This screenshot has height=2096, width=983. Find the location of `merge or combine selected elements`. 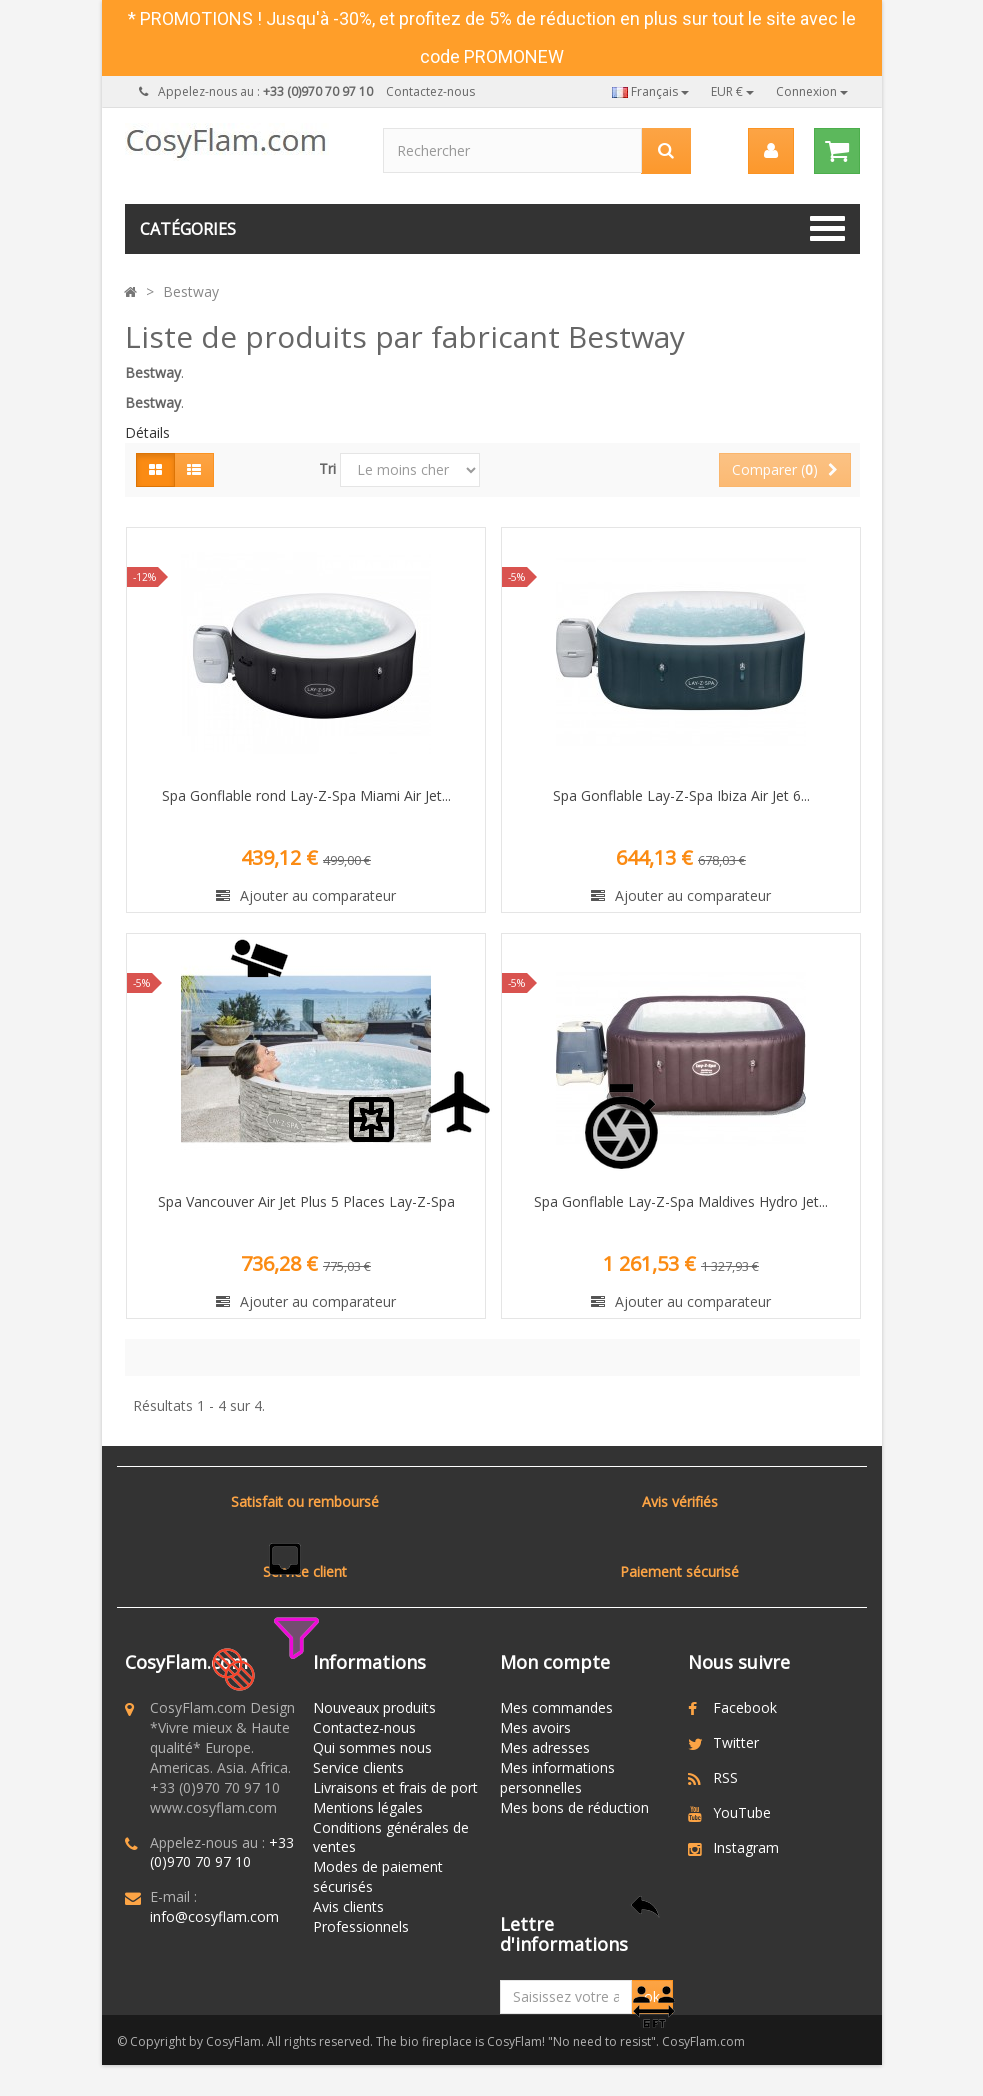

merge or combine selected elements is located at coordinates (233, 1669).